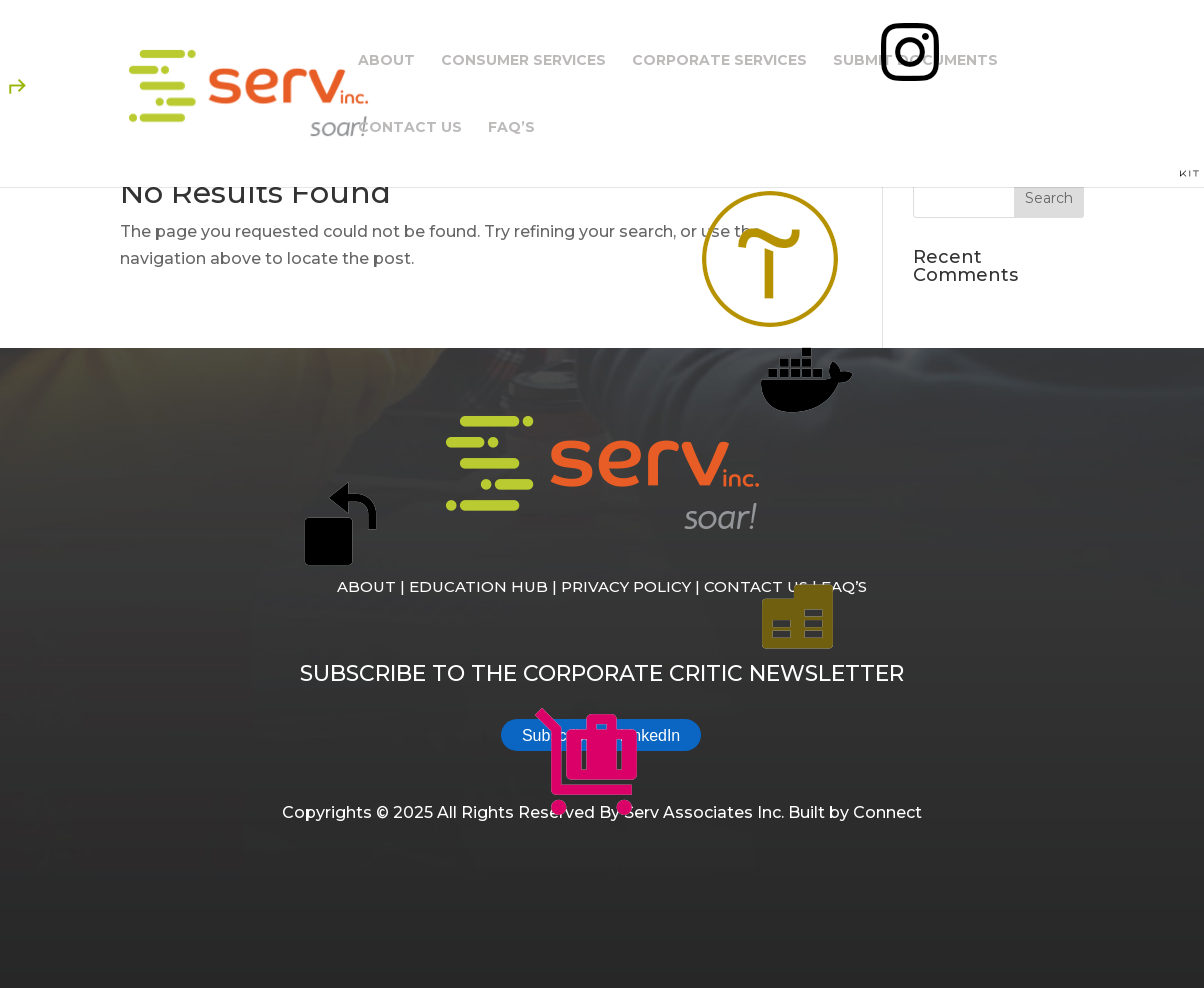 This screenshot has height=988, width=1204. What do you see at coordinates (770, 259) in the screenshot?
I see `tilda publishing logo` at bounding box center [770, 259].